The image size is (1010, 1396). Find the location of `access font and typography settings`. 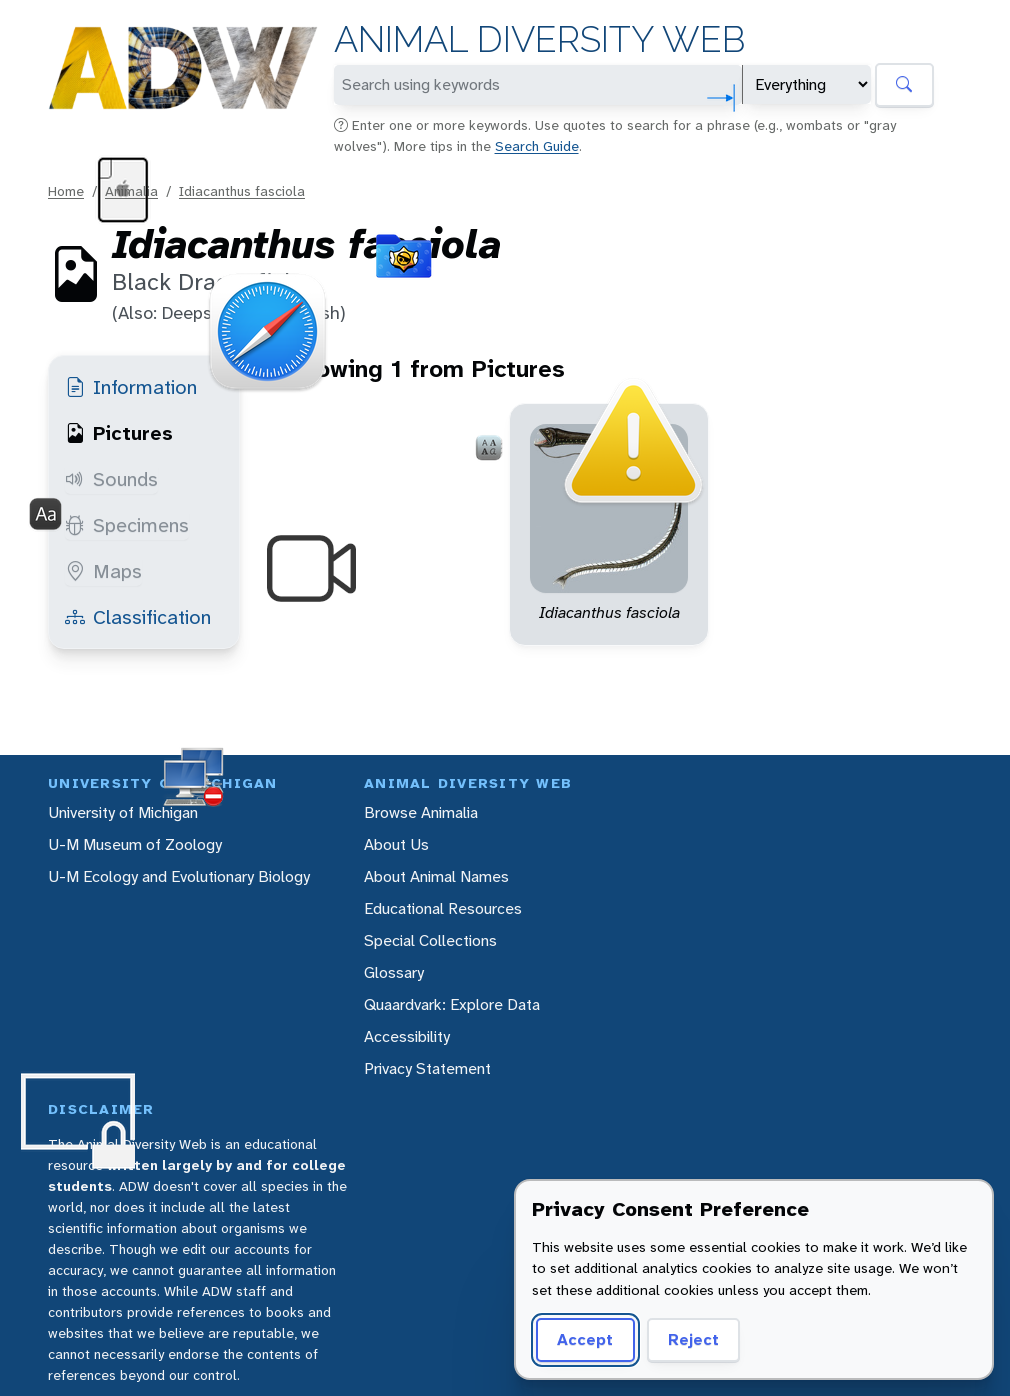

access font and typography settings is located at coordinates (45, 514).